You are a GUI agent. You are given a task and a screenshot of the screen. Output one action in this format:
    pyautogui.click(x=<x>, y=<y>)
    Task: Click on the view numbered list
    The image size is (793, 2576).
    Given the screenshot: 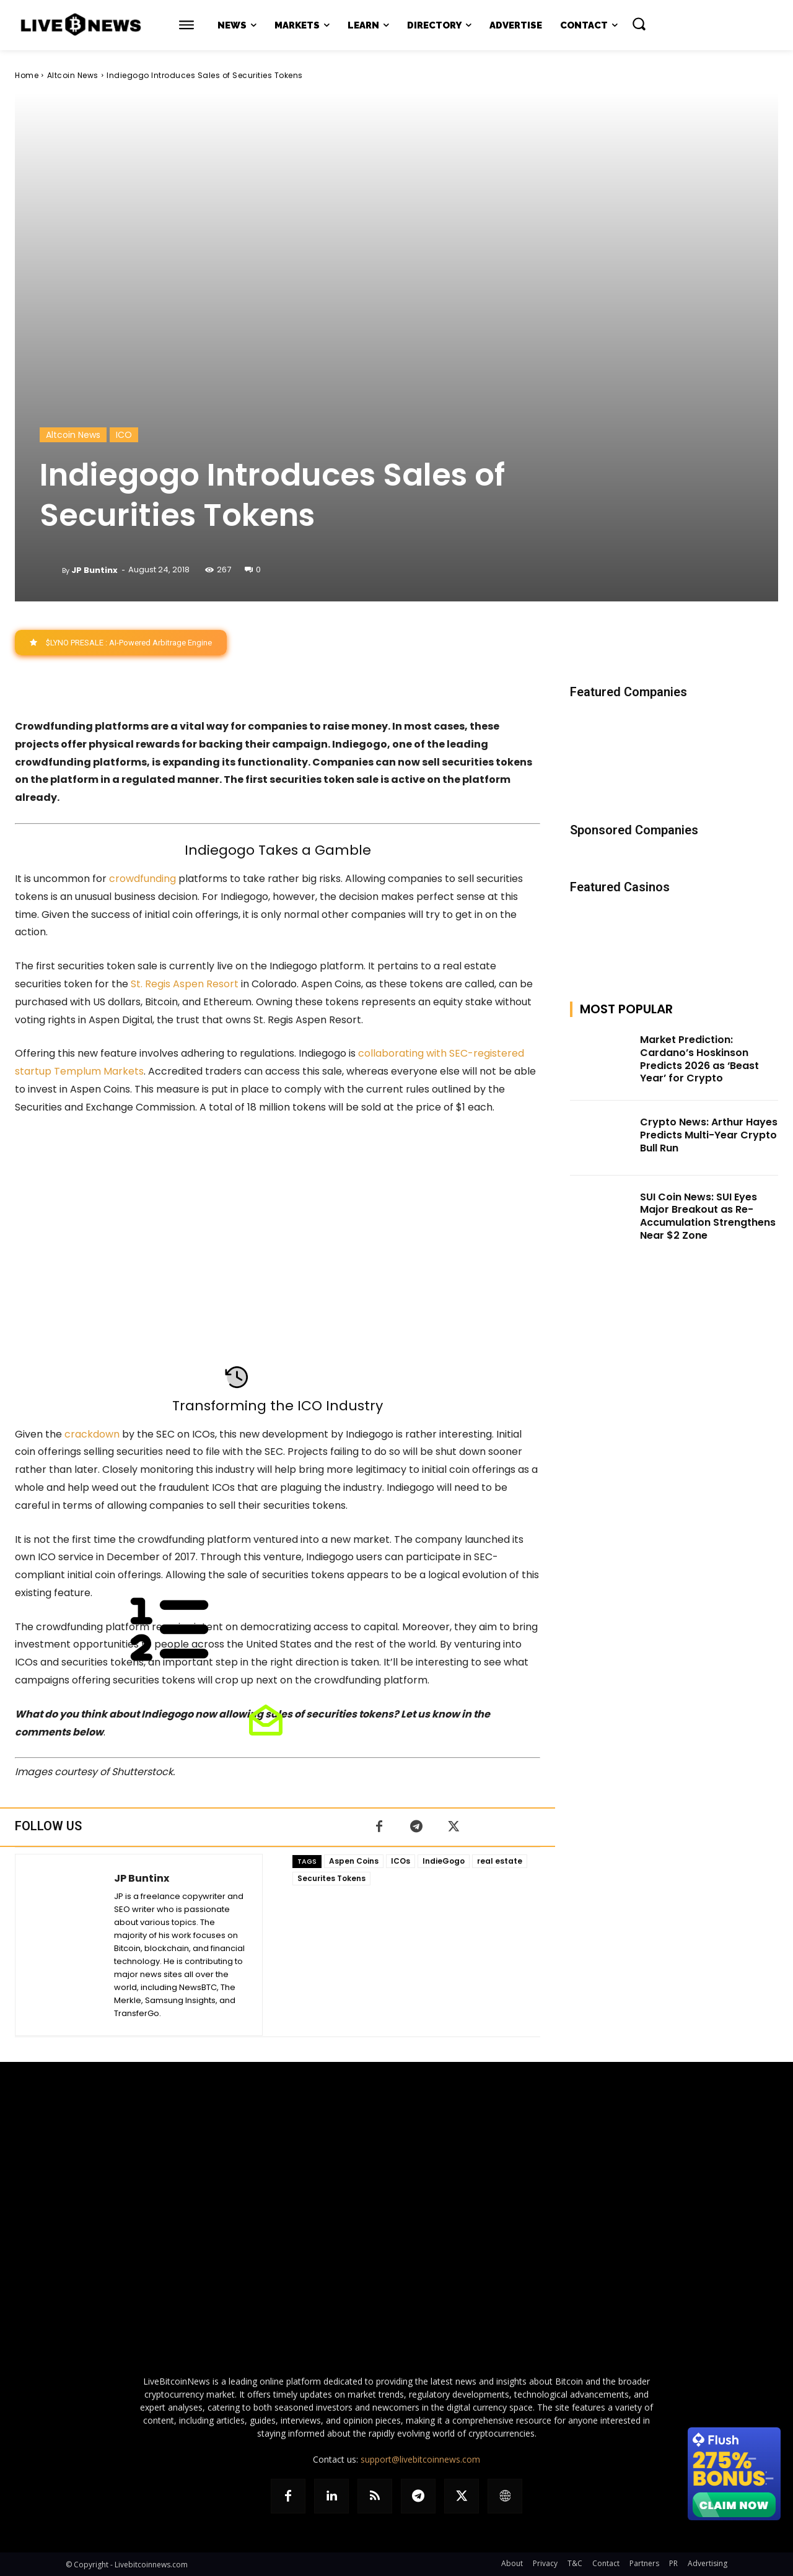 What is the action you would take?
    pyautogui.click(x=169, y=1629)
    